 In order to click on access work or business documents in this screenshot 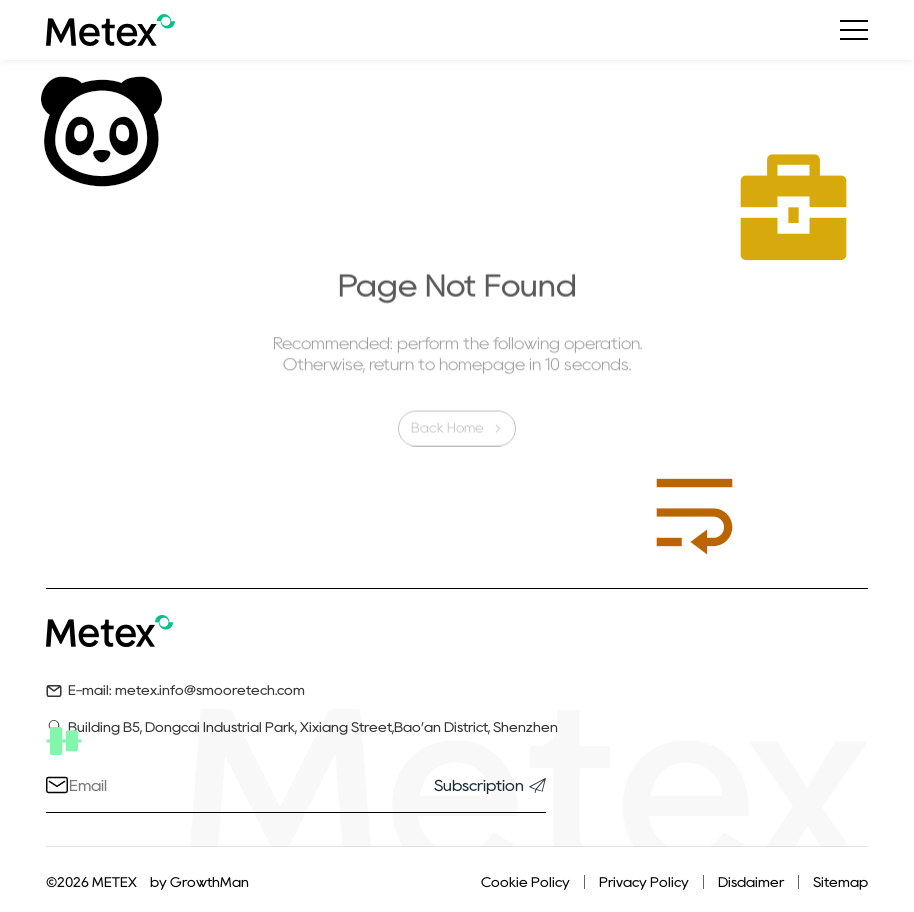, I will do `click(793, 212)`.